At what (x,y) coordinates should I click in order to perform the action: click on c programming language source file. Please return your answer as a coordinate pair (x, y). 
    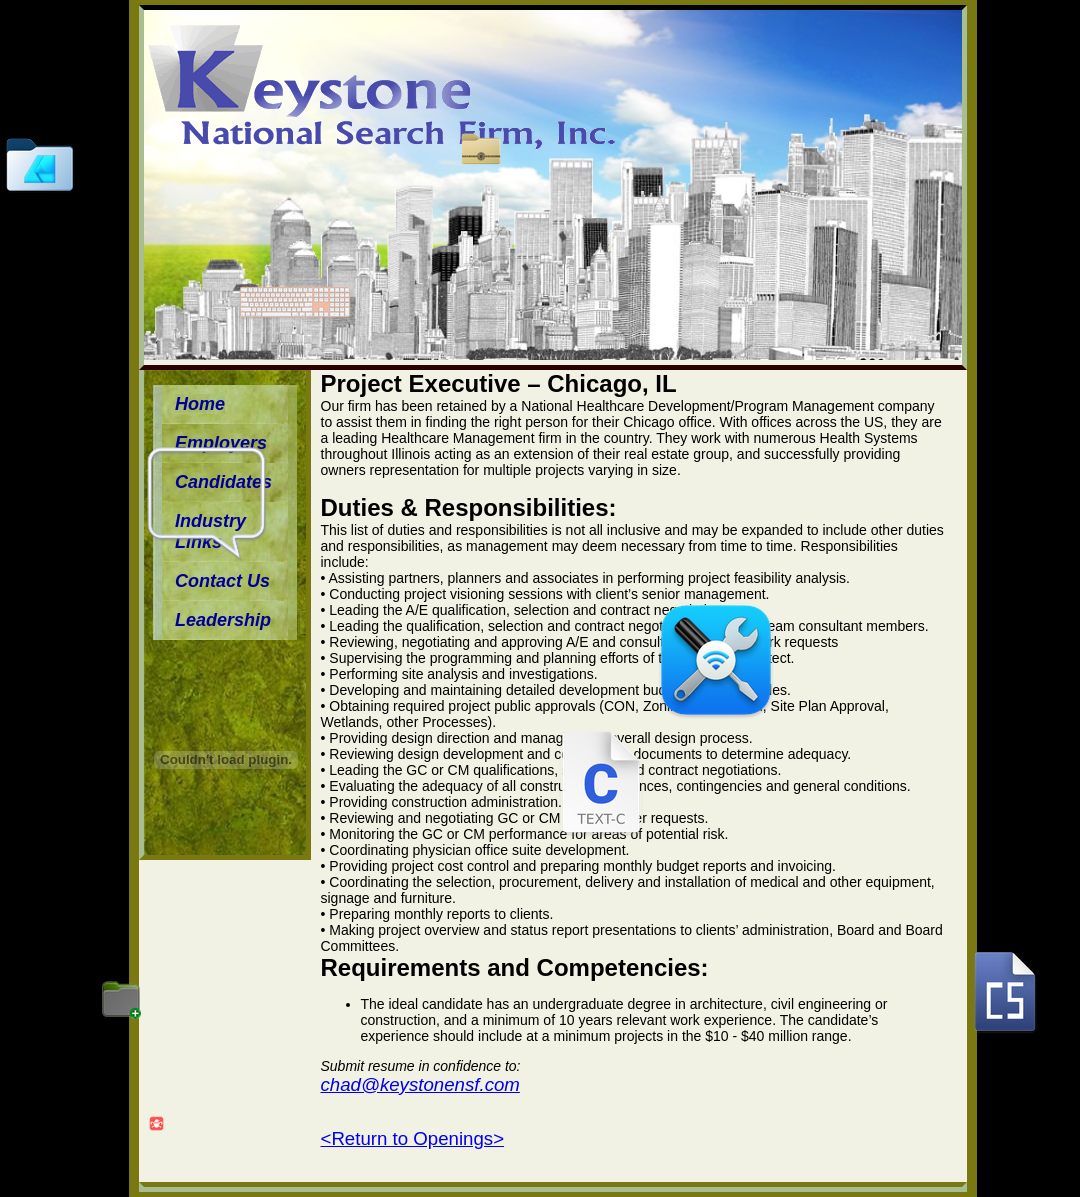
    Looking at the image, I should click on (601, 784).